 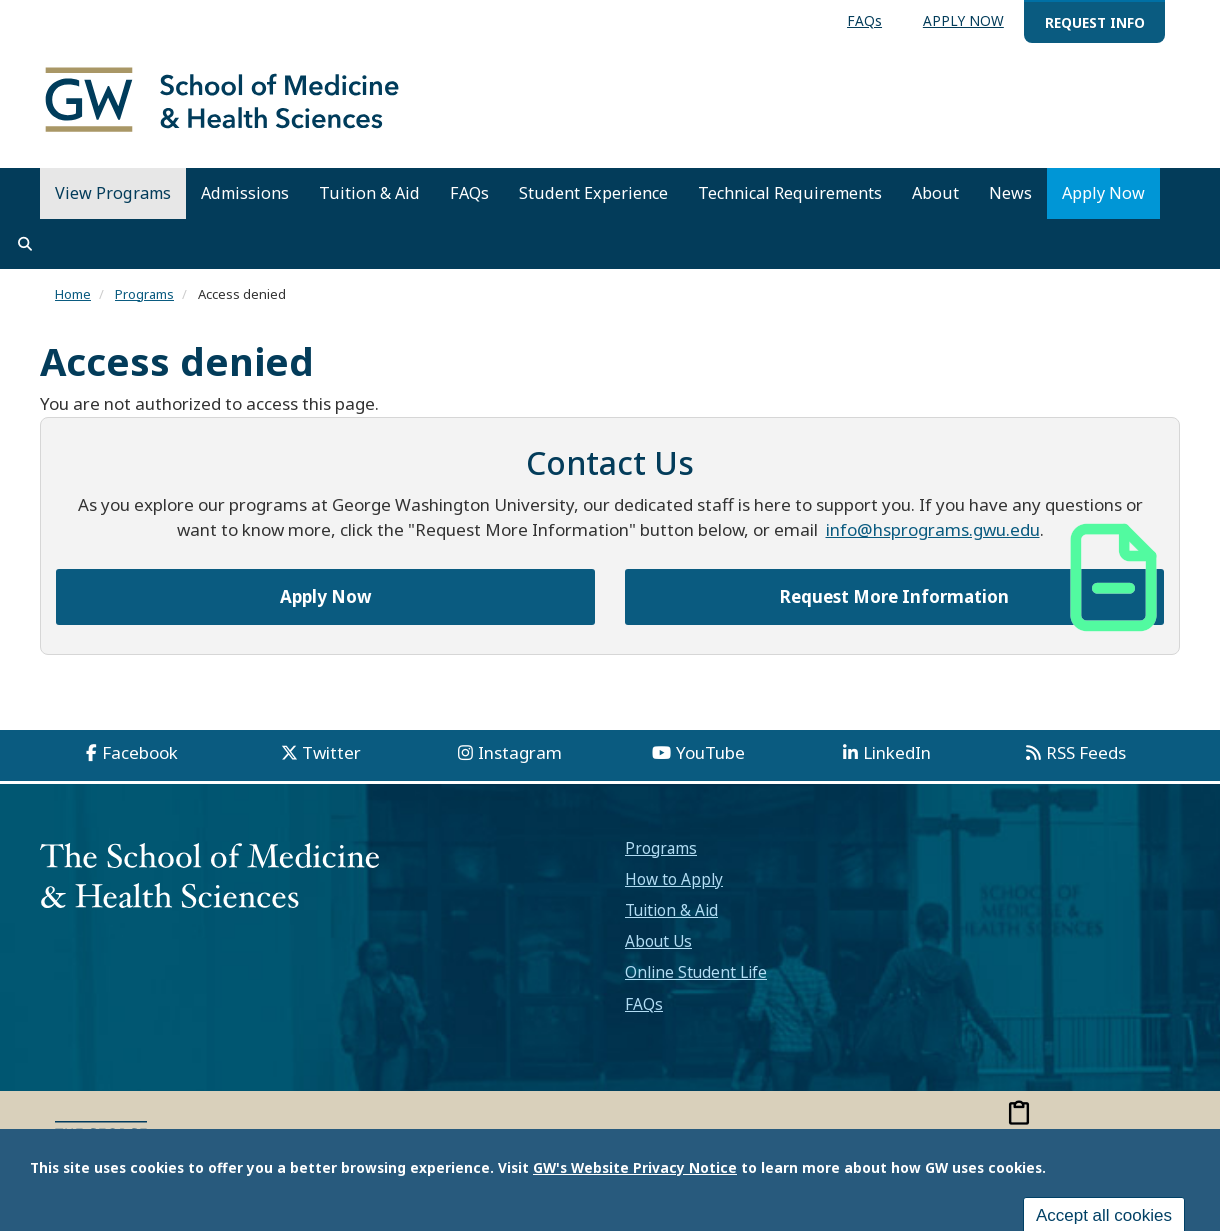 I want to click on remove a file from the list, so click(x=1113, y=577).